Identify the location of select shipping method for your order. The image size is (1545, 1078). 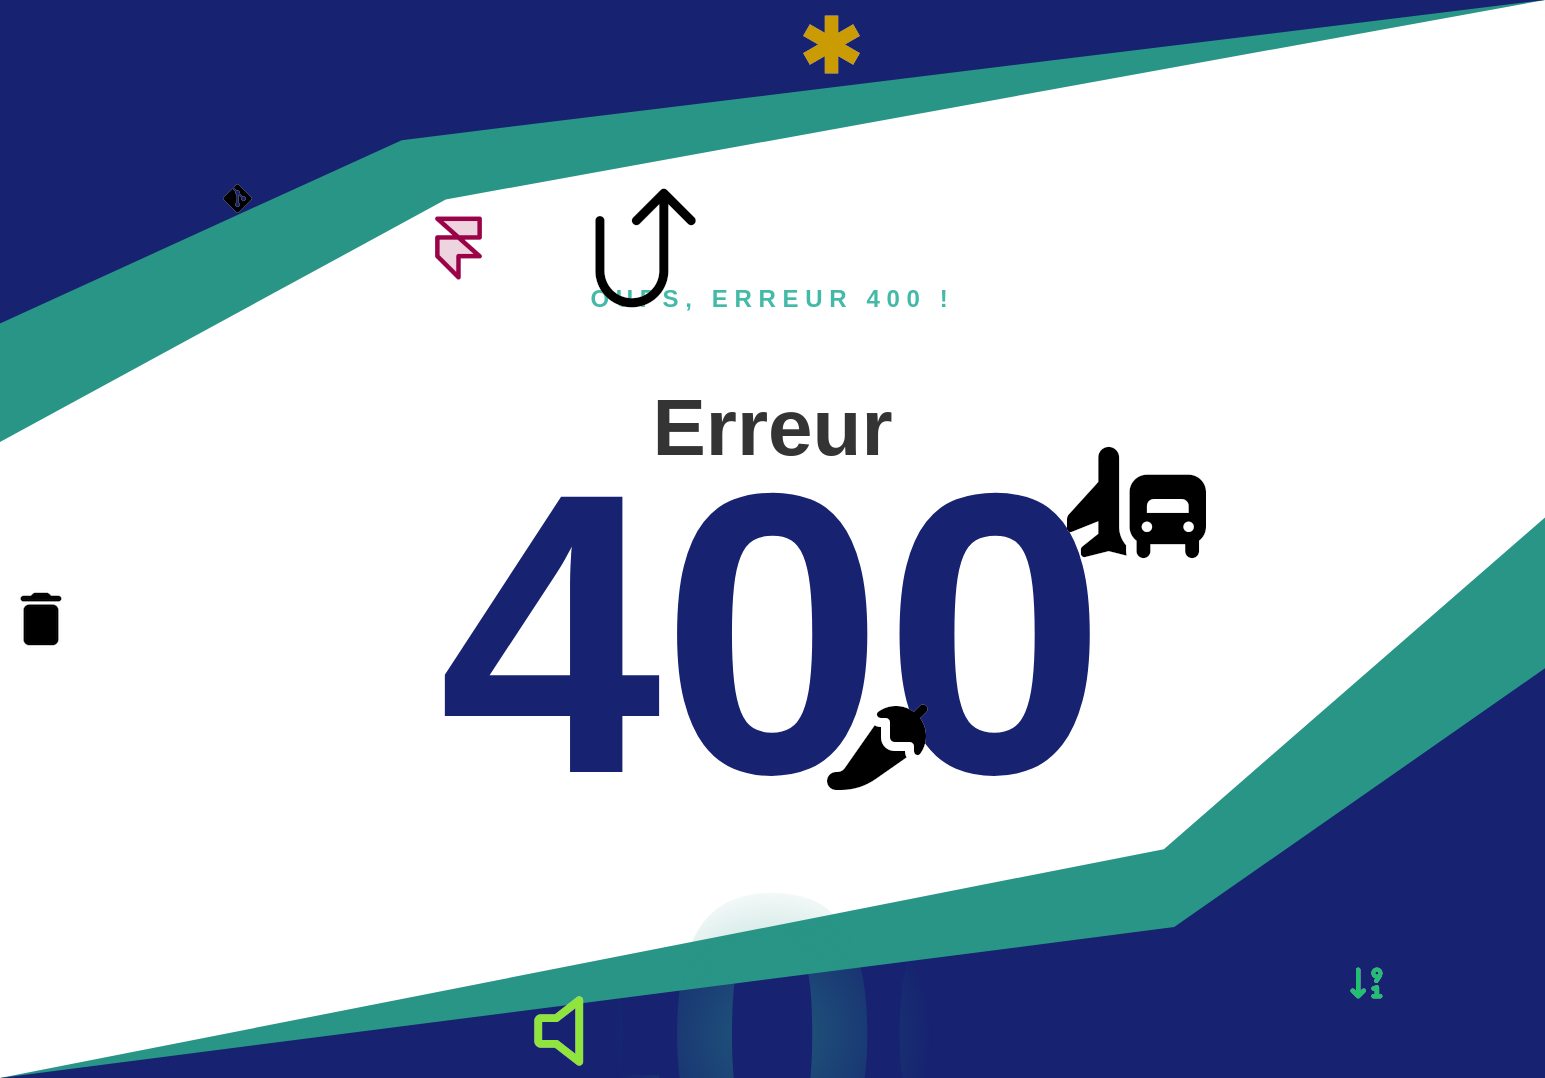
(1136, 502).